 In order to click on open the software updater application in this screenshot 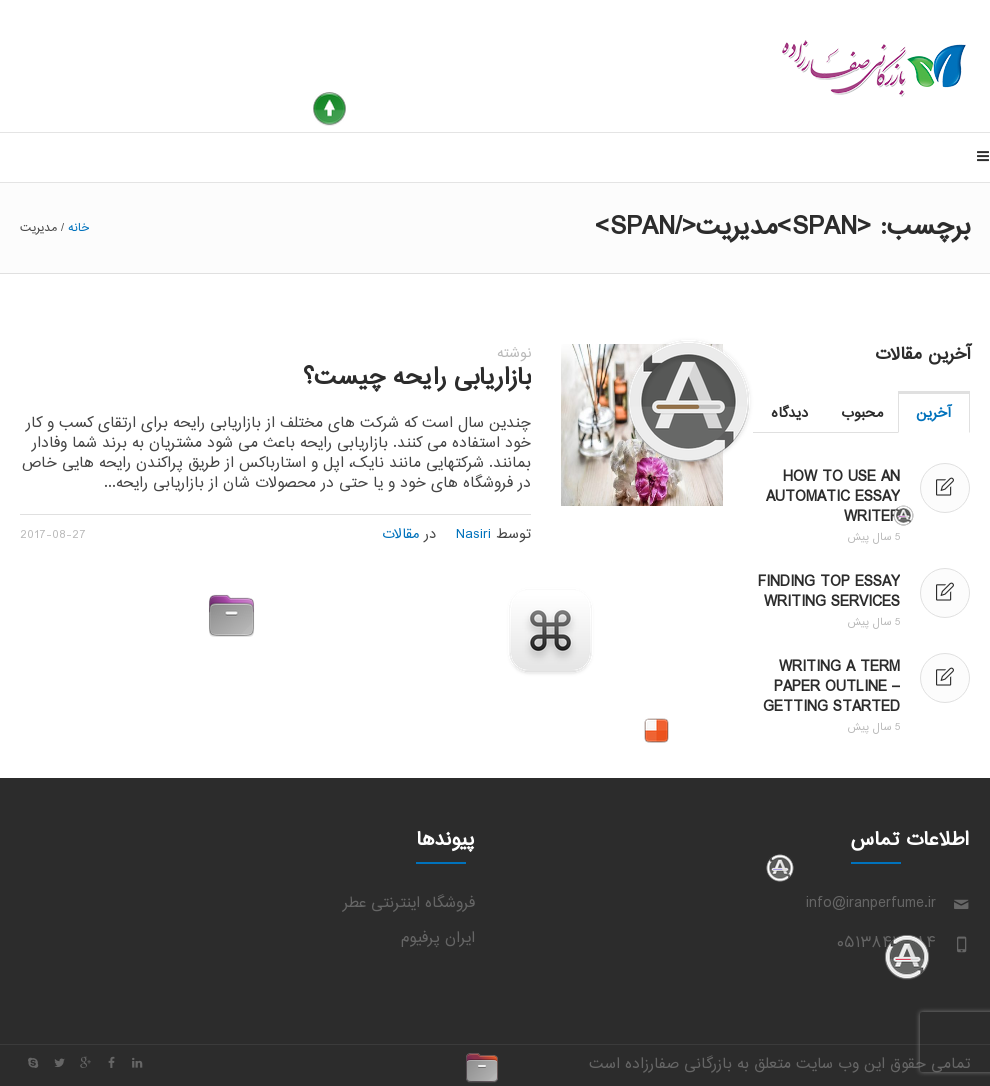, I will do `click(903, 515)`.